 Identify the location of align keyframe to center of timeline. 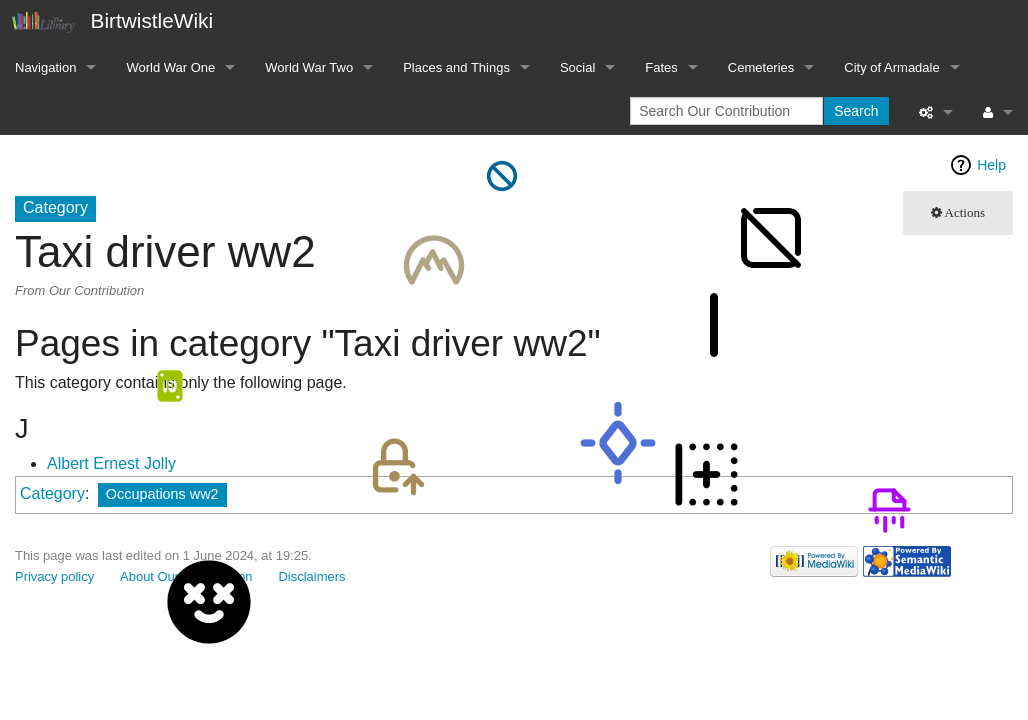
(618, 443).